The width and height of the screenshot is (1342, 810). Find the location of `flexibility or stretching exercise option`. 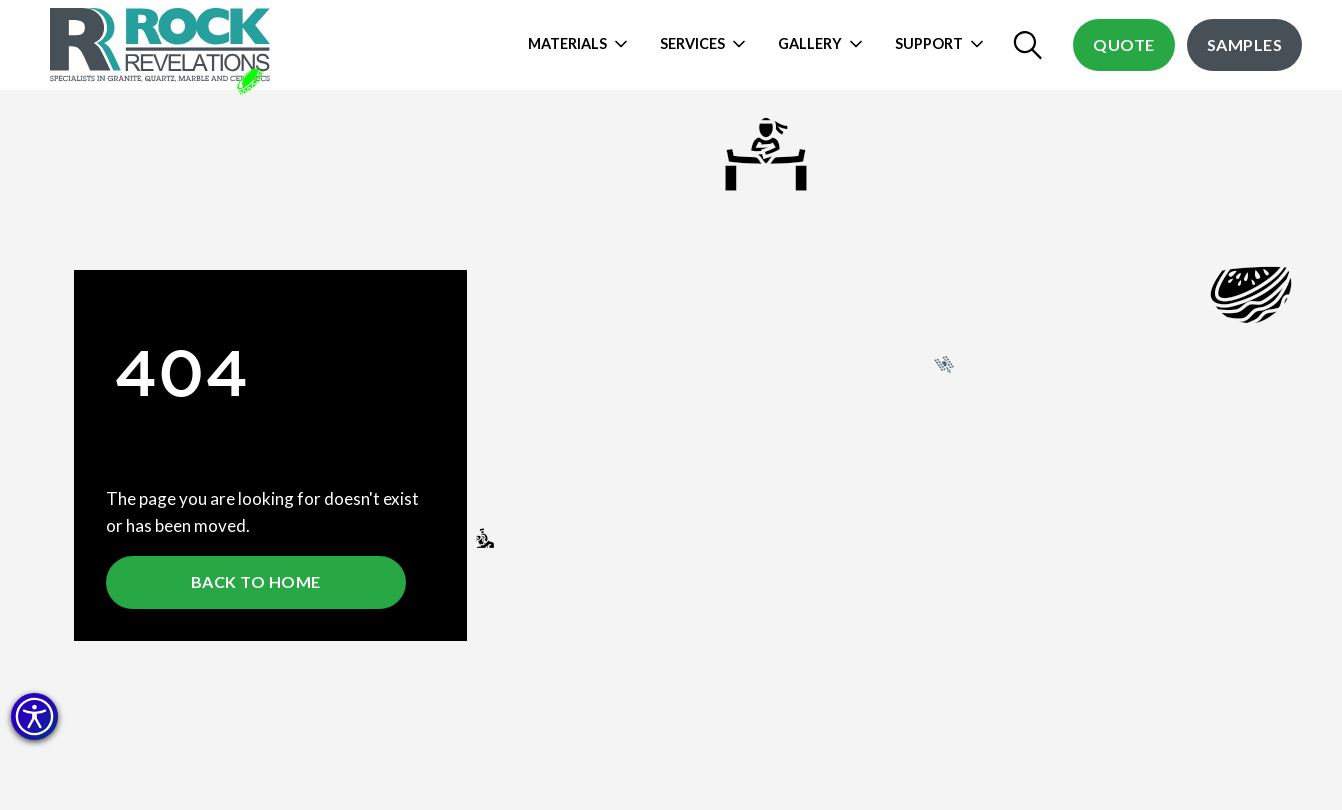

flexibility or stretching exercise option is located at coordinates (766, 150).